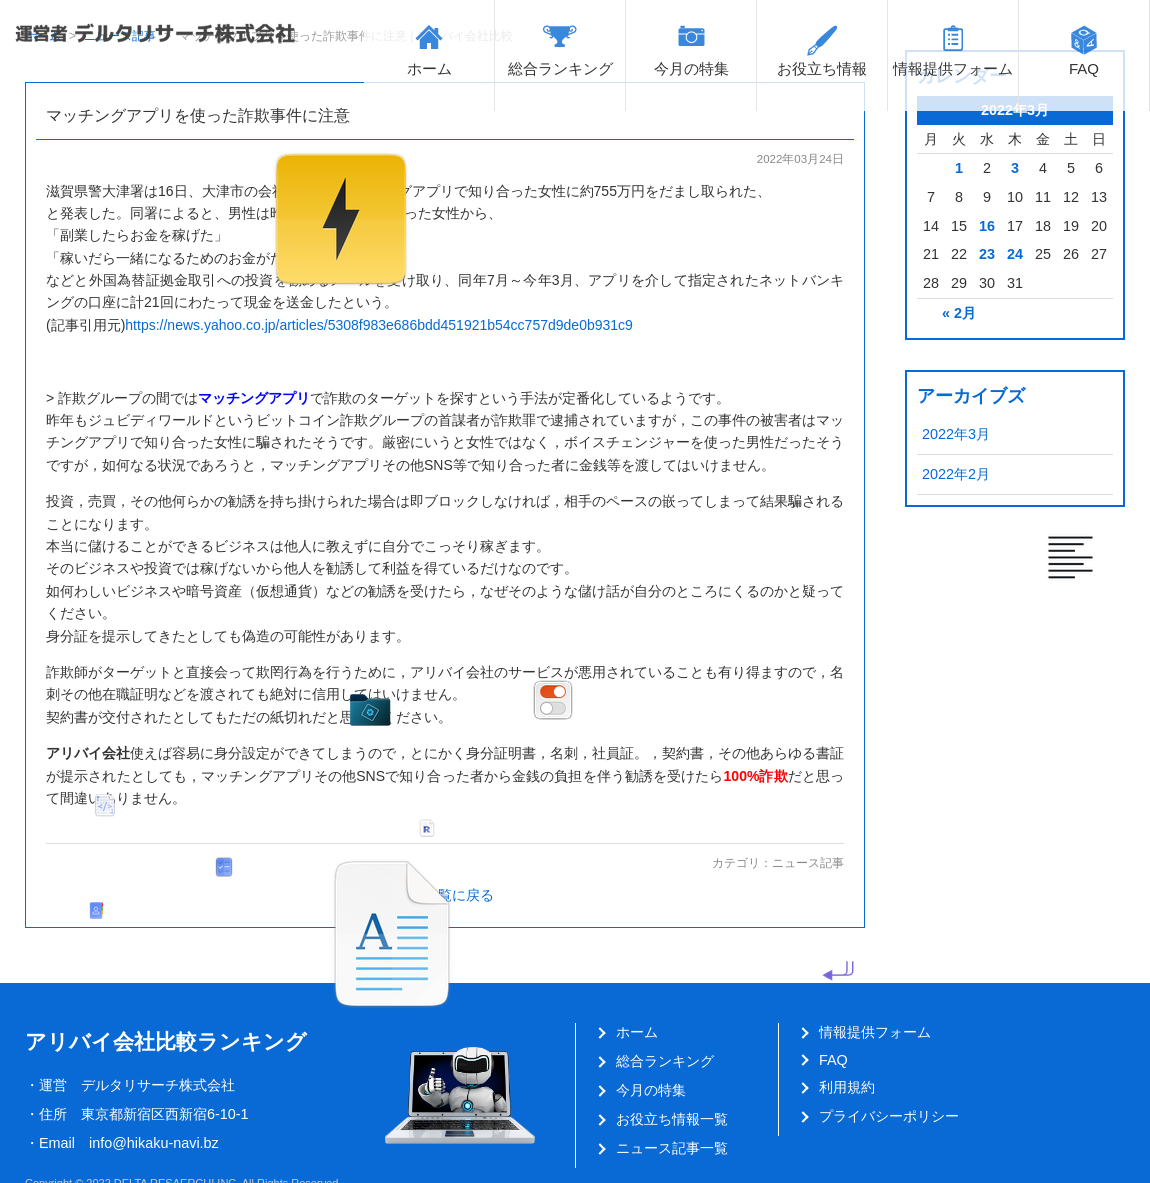 This screenshot has width=1150, height=1183. I want to click on an R programming language source file, so click(427, 828).